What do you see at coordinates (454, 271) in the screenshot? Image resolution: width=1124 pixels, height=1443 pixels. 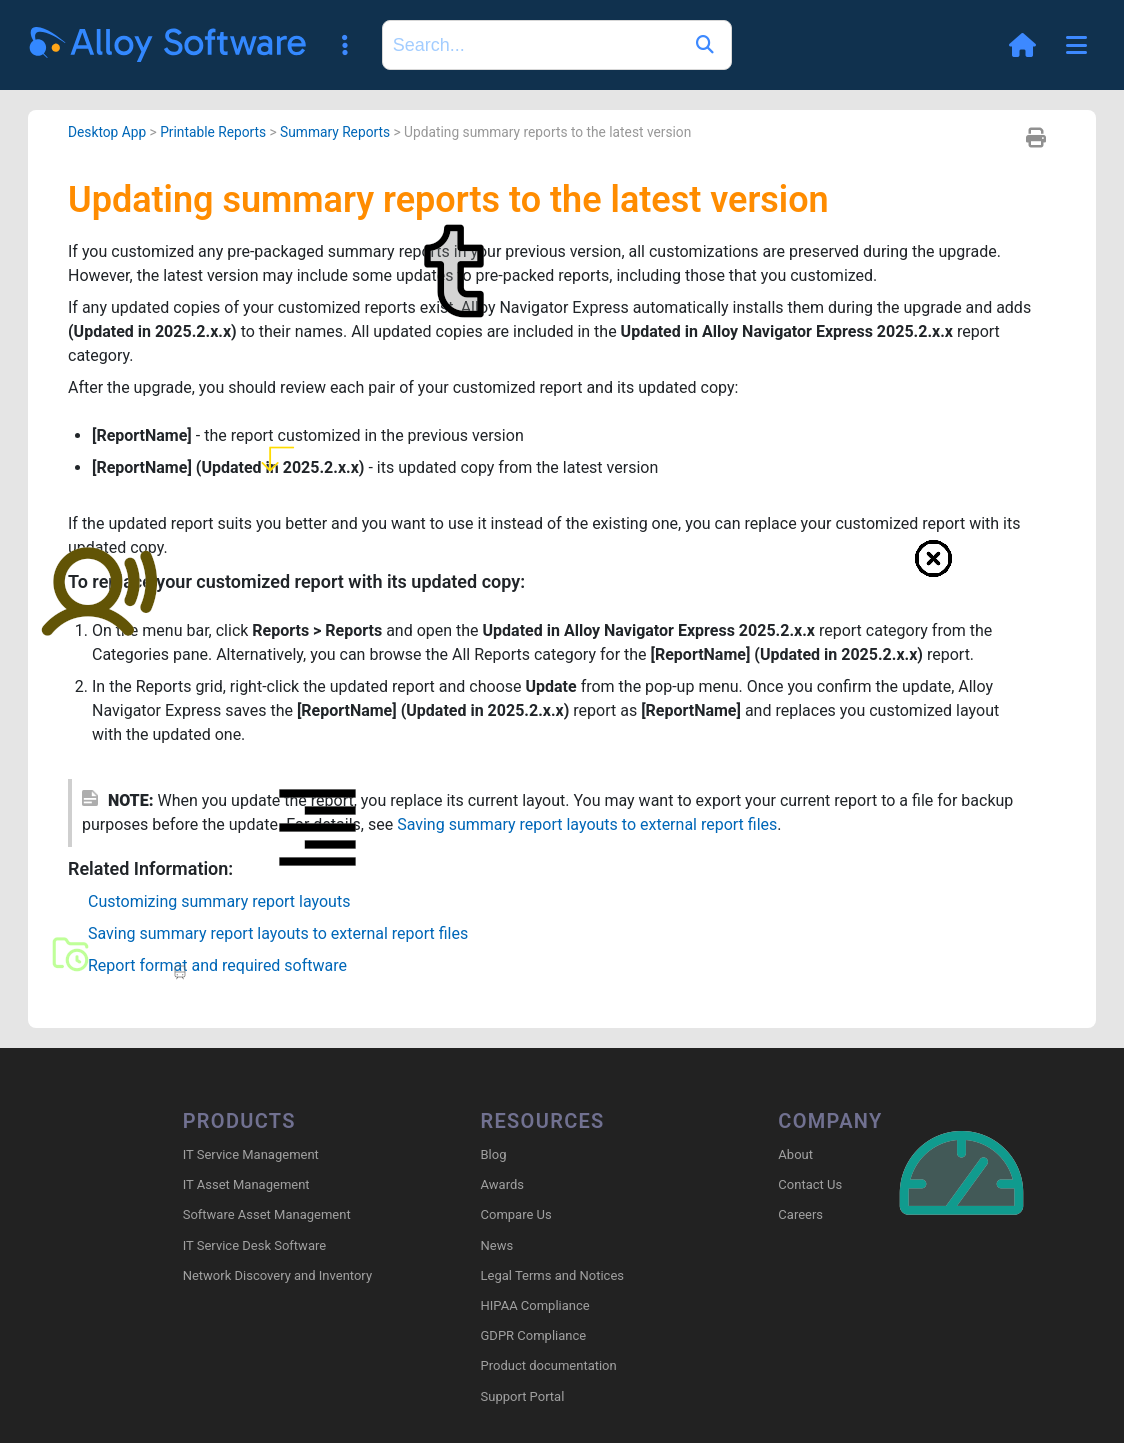 I see `open the Tumblr app` at bounding box center [454, 271].